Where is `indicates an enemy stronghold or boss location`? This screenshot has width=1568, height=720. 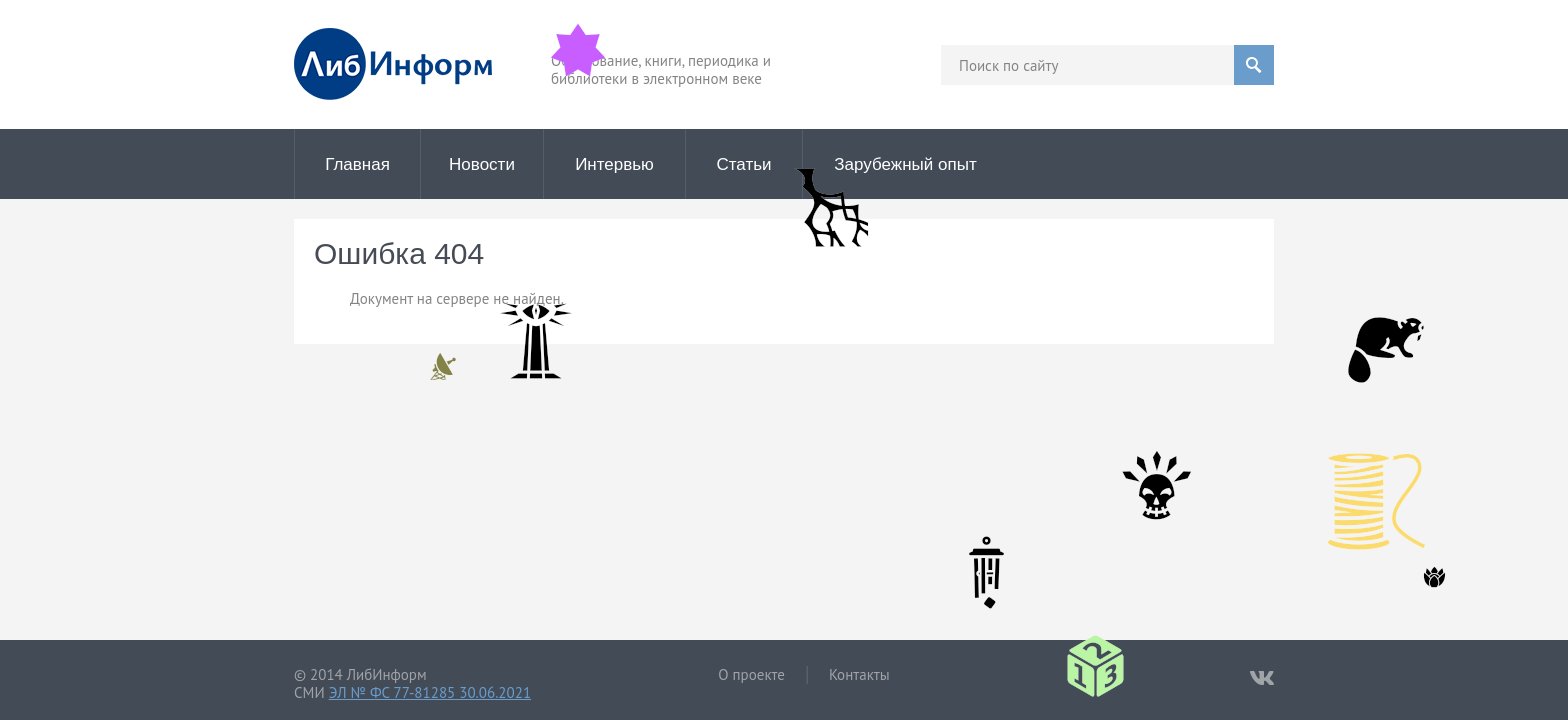 indicates an enemy stronghold or boss location is located at coordinates (536, 341).